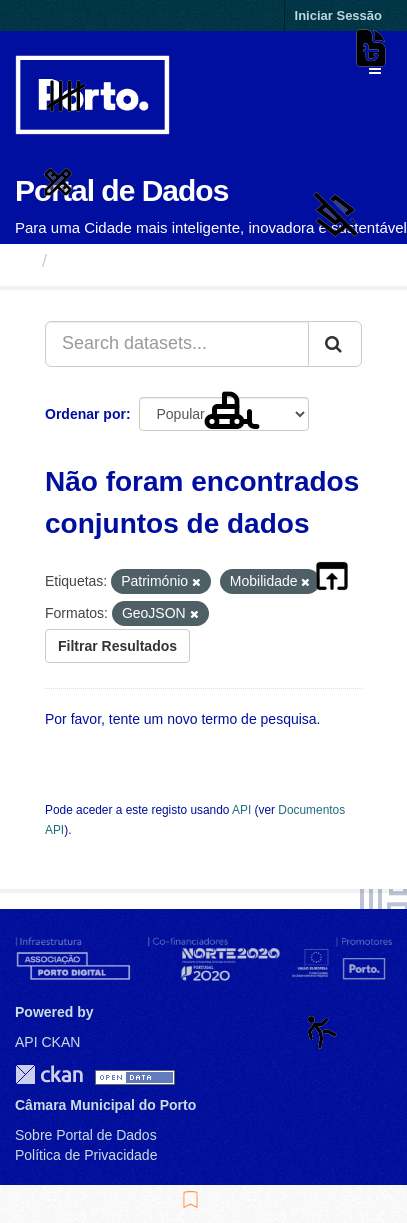  Describe the element at coordinates (335, 216) in the screenshot. I see `clear all map layers` at that location.